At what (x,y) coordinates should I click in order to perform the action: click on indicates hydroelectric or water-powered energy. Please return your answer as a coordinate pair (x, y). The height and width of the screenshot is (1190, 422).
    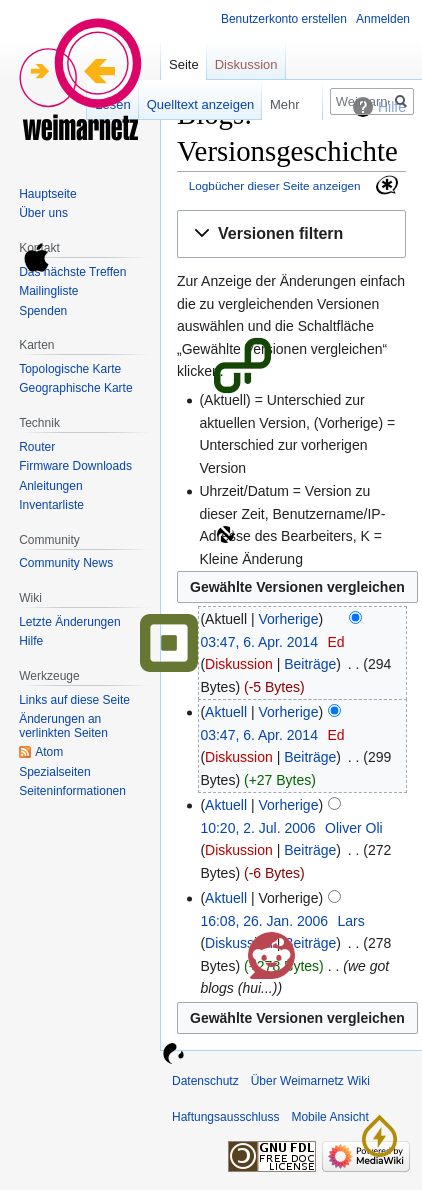
    Looking at the image, I should click on (379, 1137).